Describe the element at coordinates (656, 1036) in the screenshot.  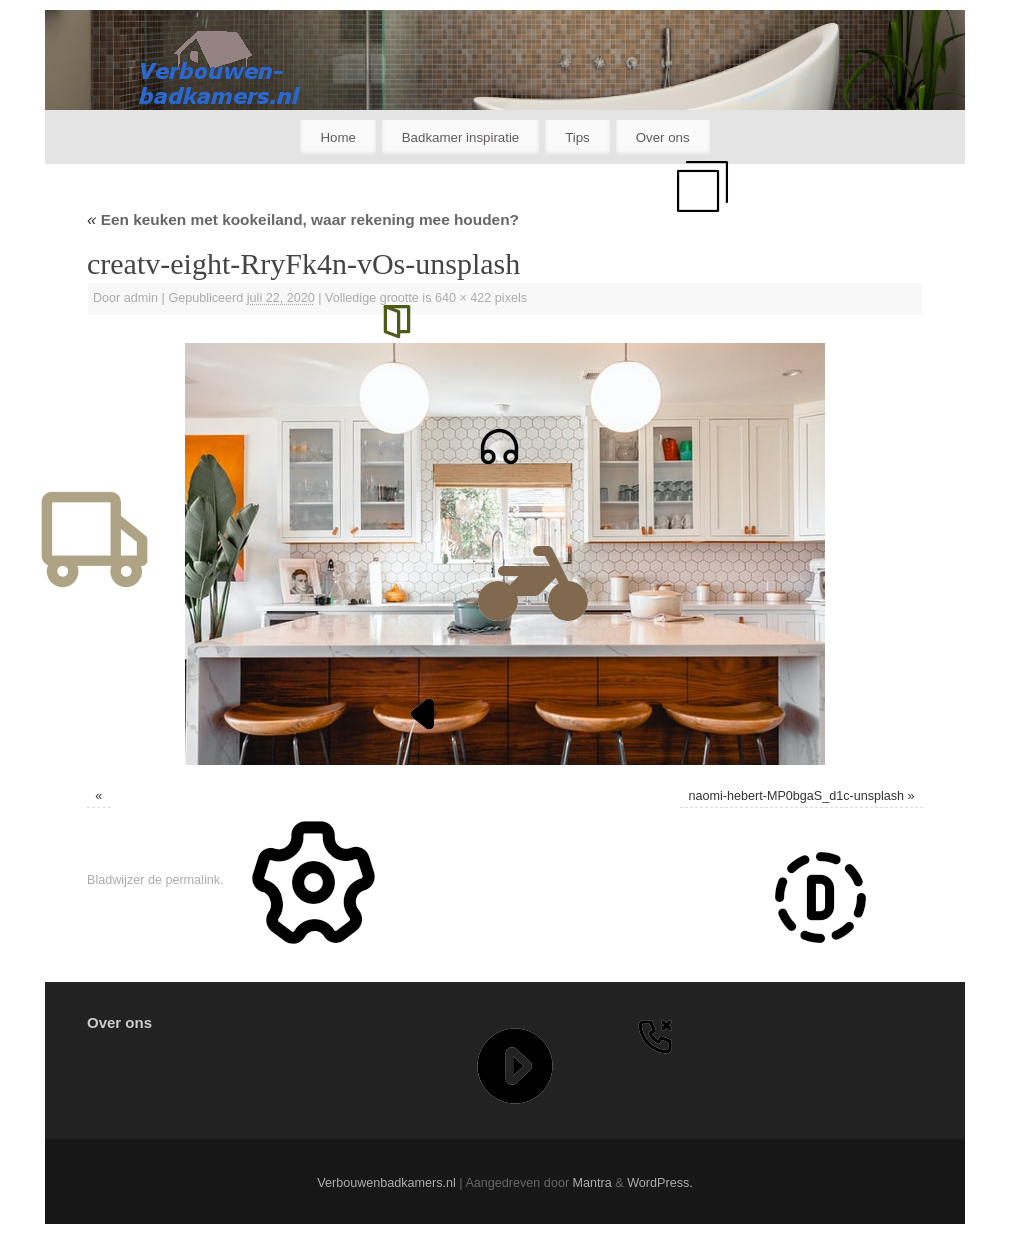
I see `end or cancel a phone call` at that location.